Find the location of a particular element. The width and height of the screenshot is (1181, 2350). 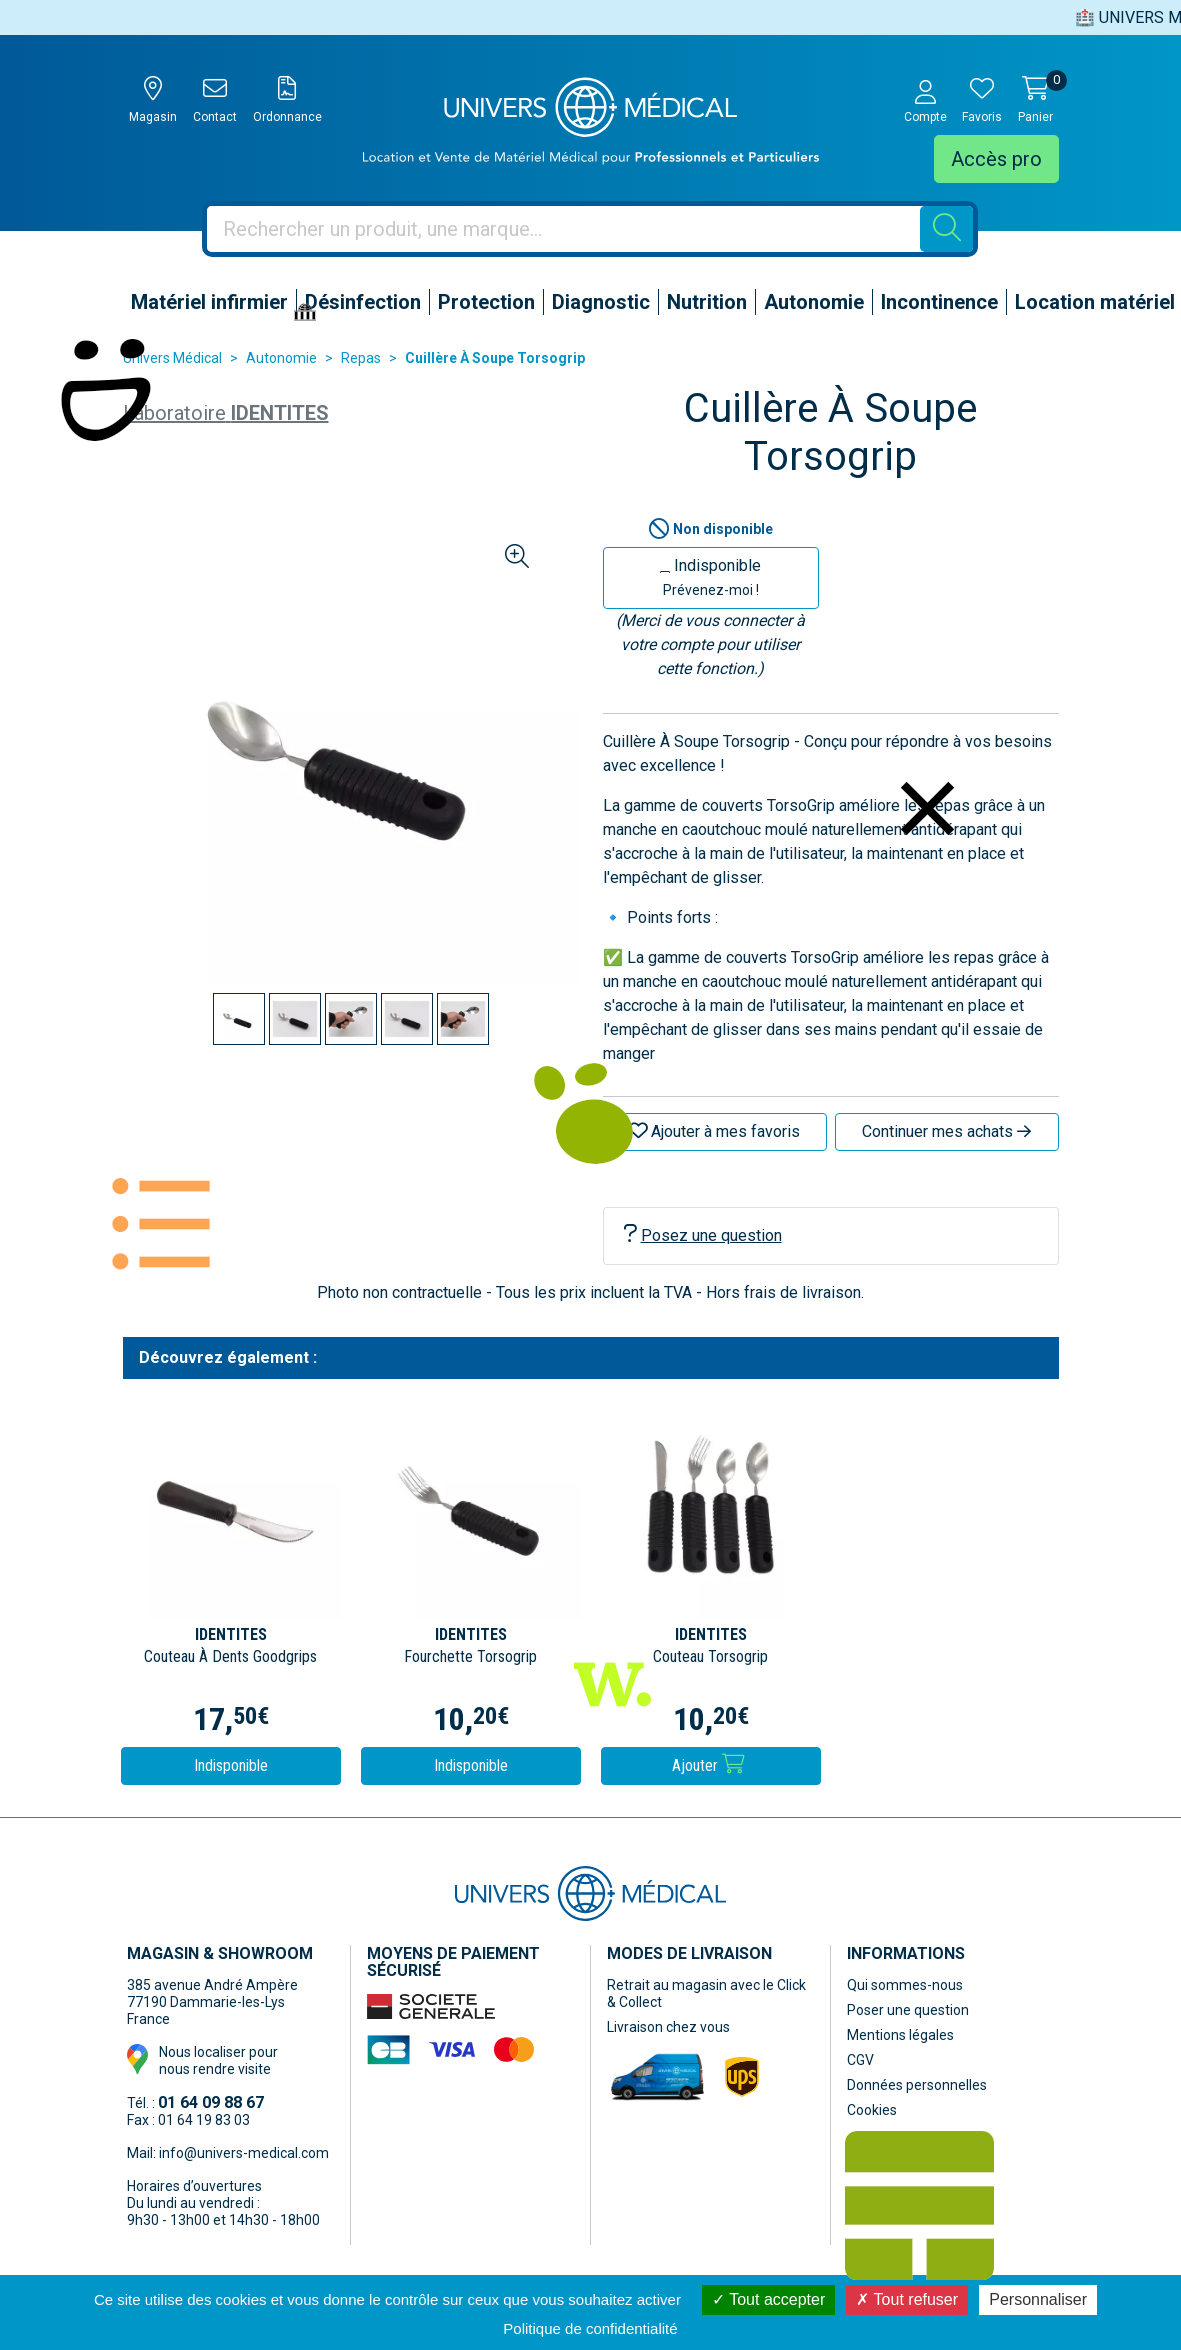

open wikiversity website or app is located at coordinates (305, 312).